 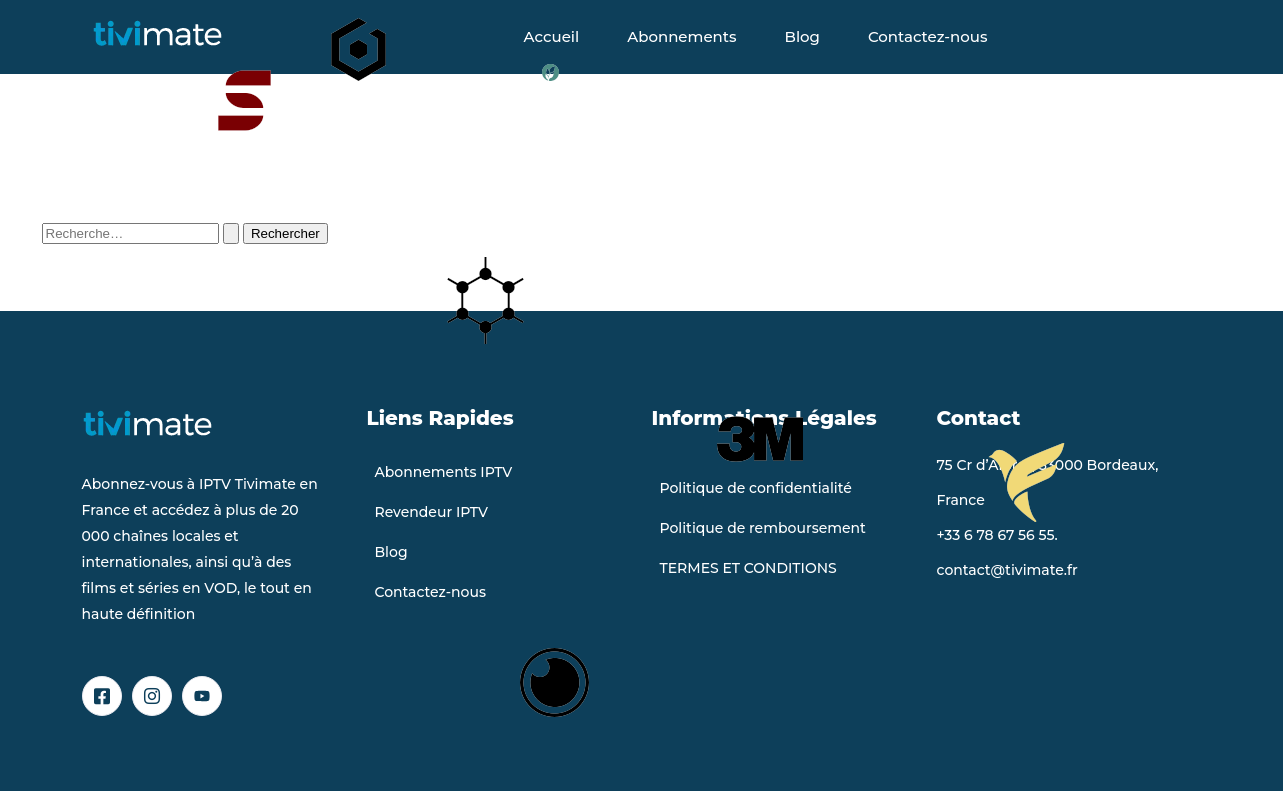 I want to click on GrapheneOS logo, so click(x=485, y=300).